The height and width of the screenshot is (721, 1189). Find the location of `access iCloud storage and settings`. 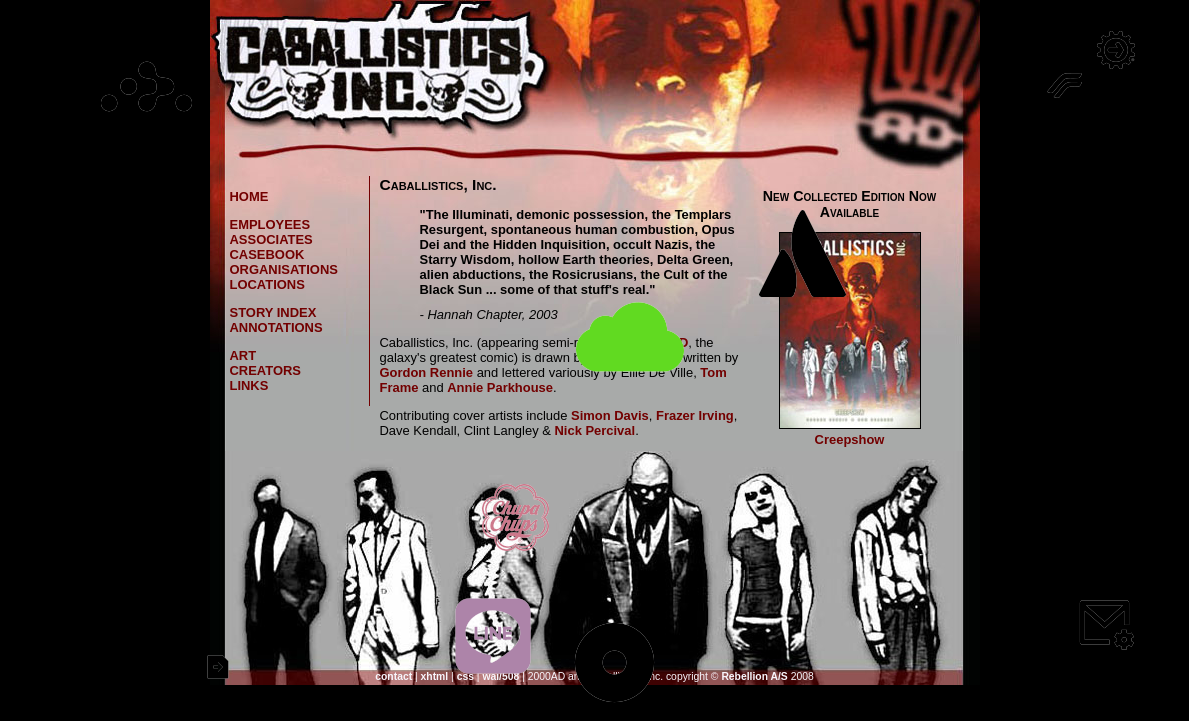

access iCloud storage and settings is located at coordinates (630, 337).